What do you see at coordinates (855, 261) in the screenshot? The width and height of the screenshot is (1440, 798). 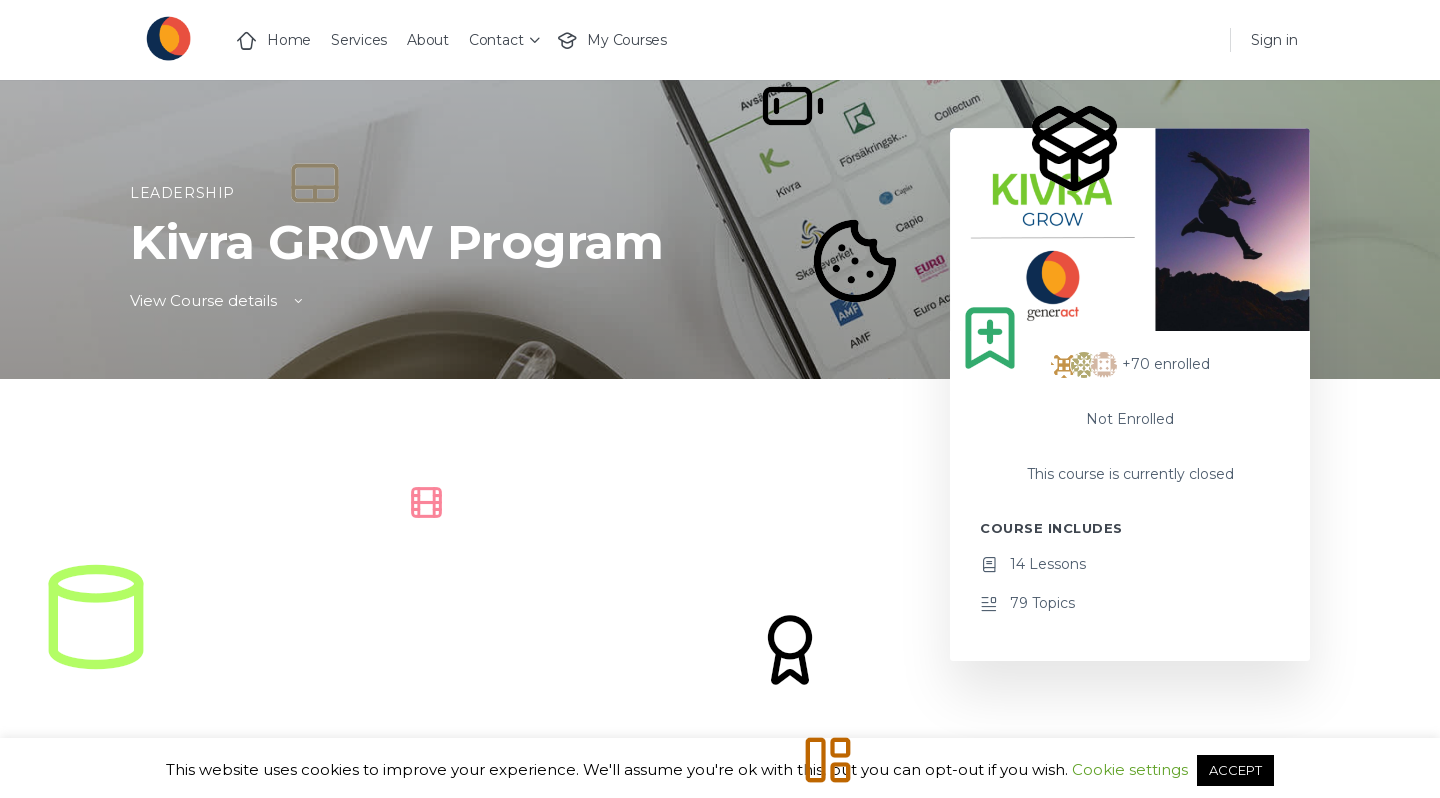 I see `manage cookie preferences` at bounding box center [855, 261].